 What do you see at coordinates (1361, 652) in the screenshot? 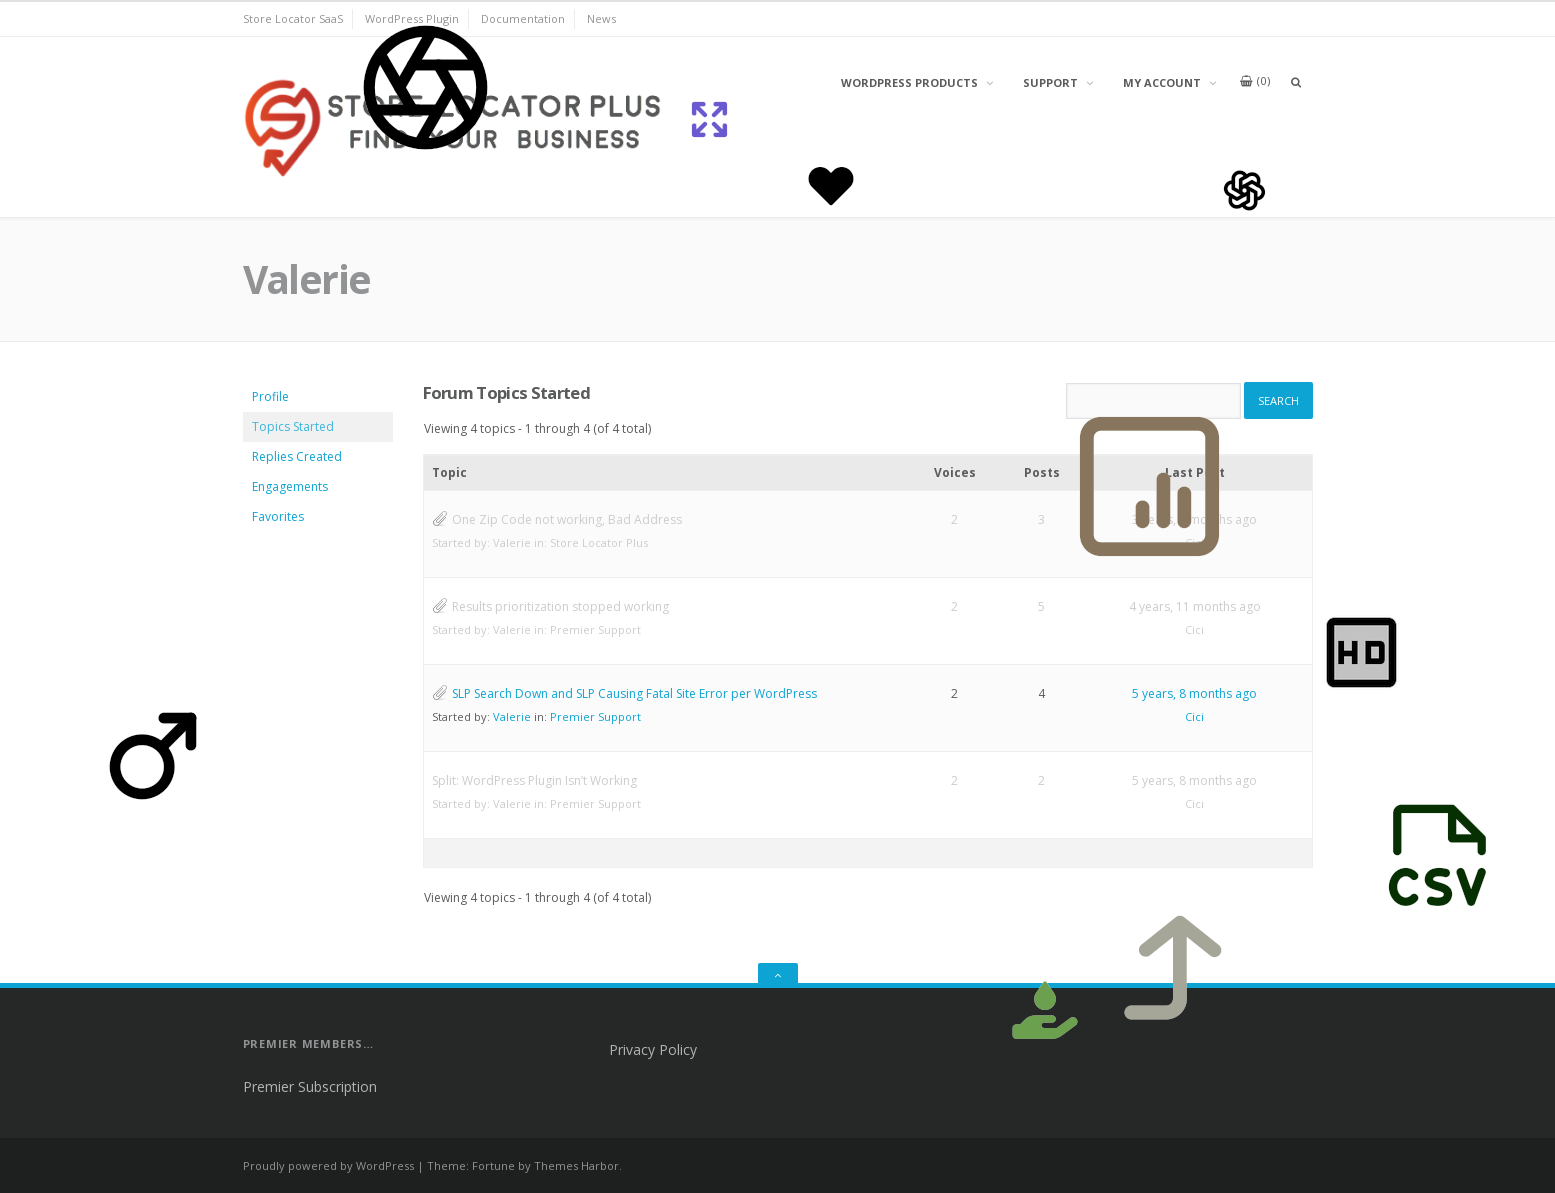
I see `indicates high definition video quality is available` at bounding box center [1361, 652].